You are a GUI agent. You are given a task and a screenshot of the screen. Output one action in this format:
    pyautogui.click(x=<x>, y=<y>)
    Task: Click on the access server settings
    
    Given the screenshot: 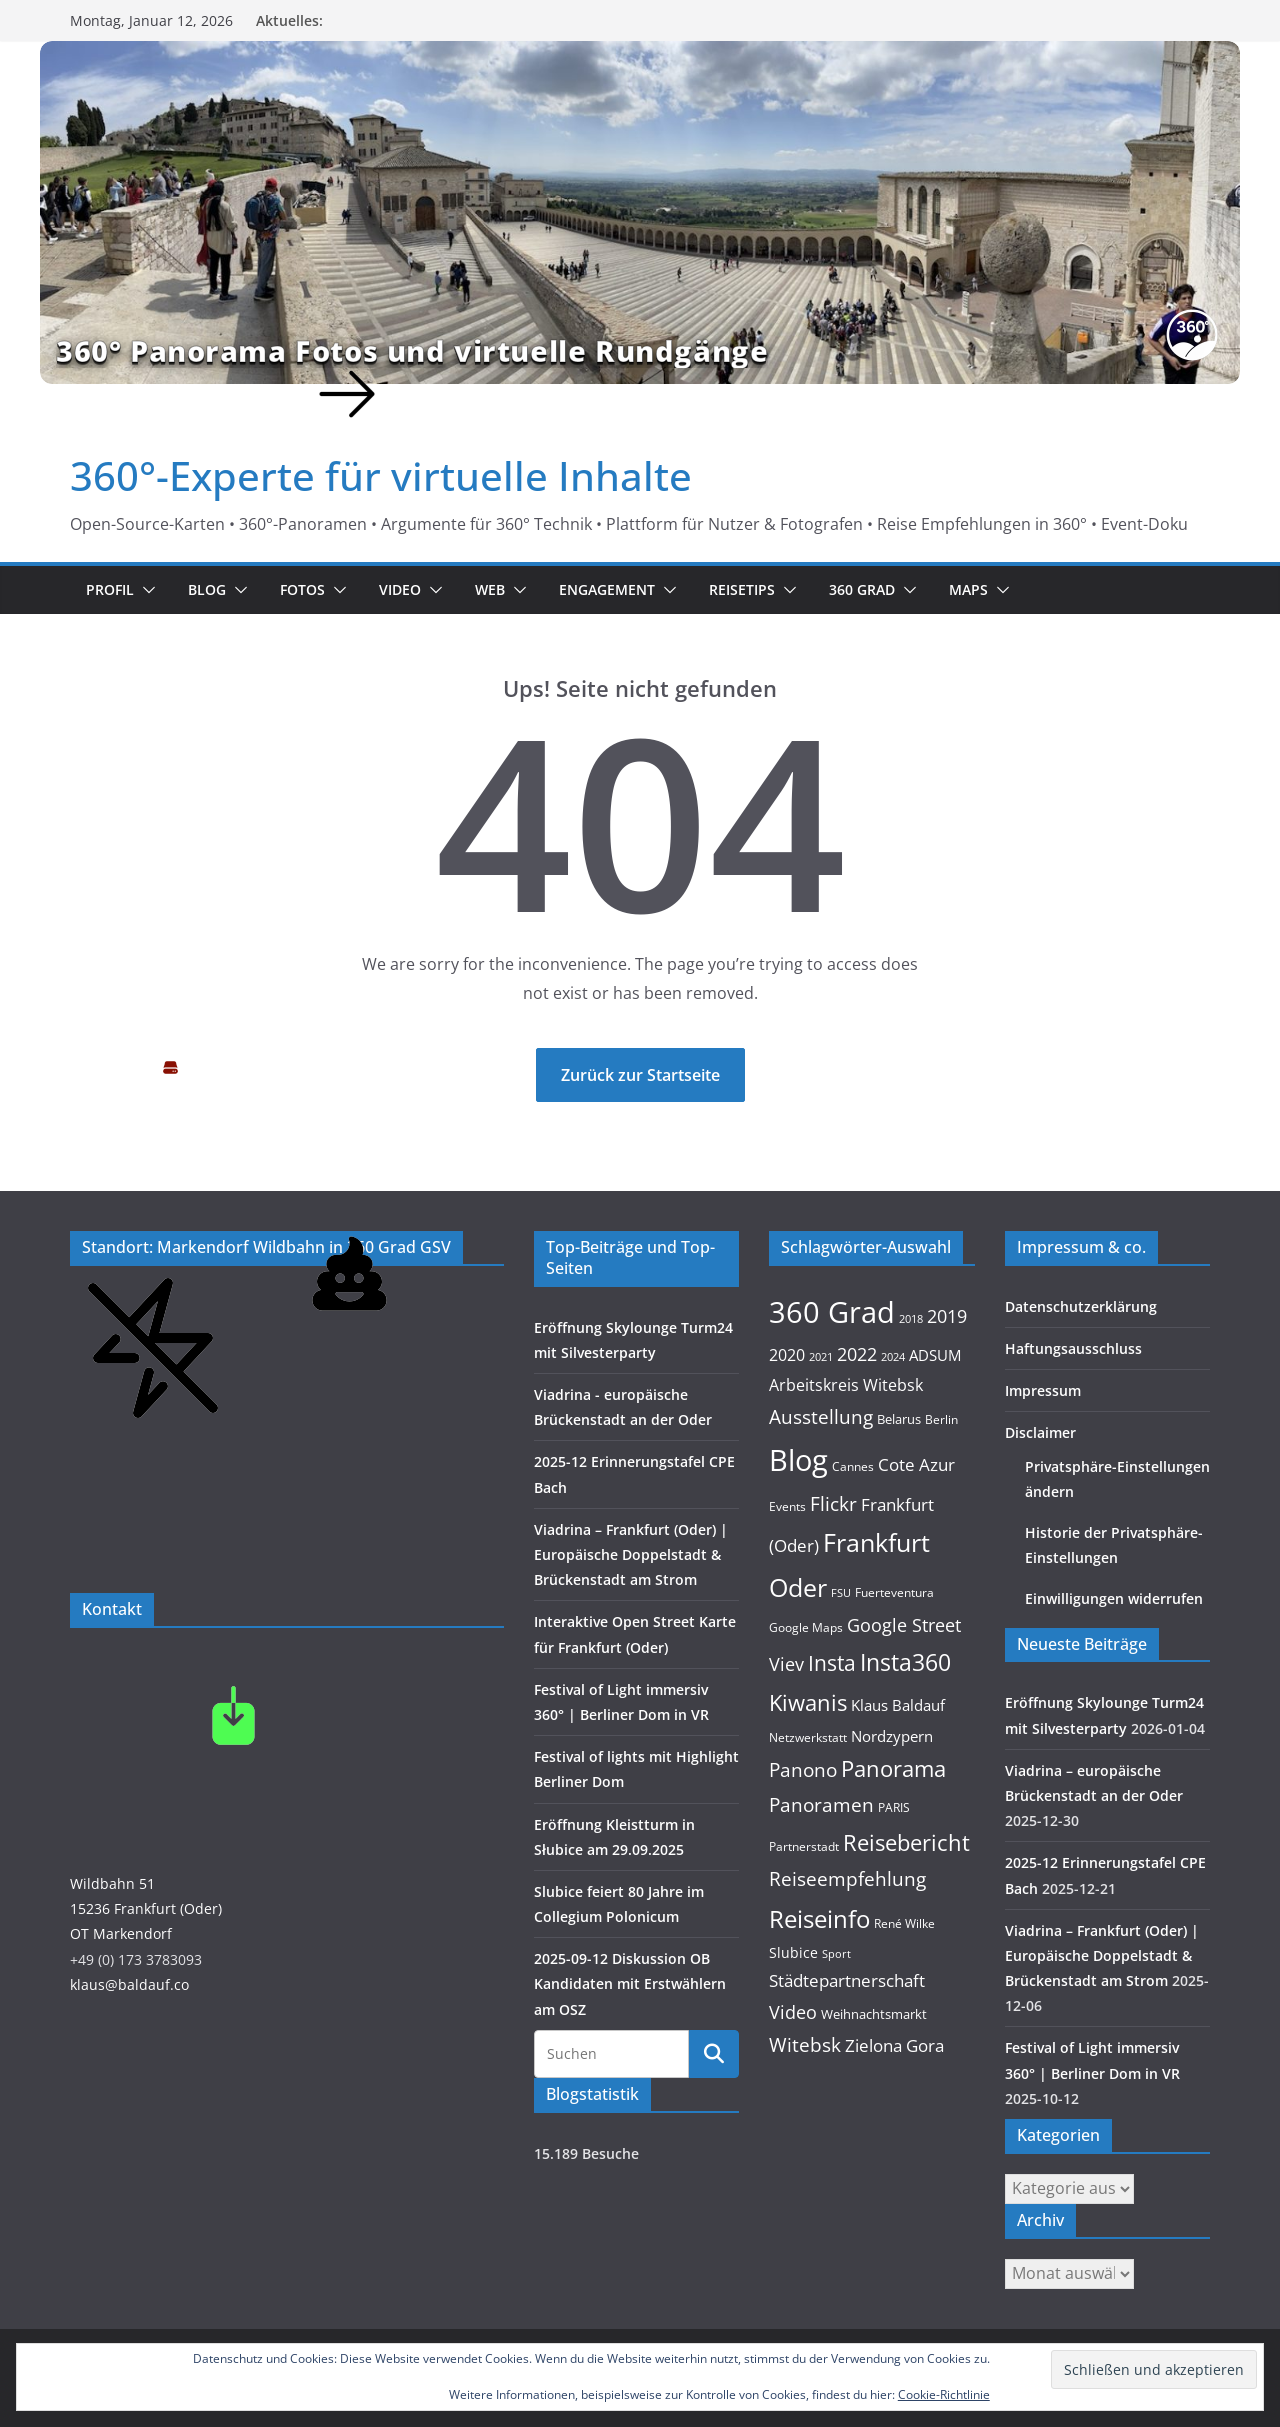 What is the action you would take?
    pyautogui.click(x=170, y=1067)
    